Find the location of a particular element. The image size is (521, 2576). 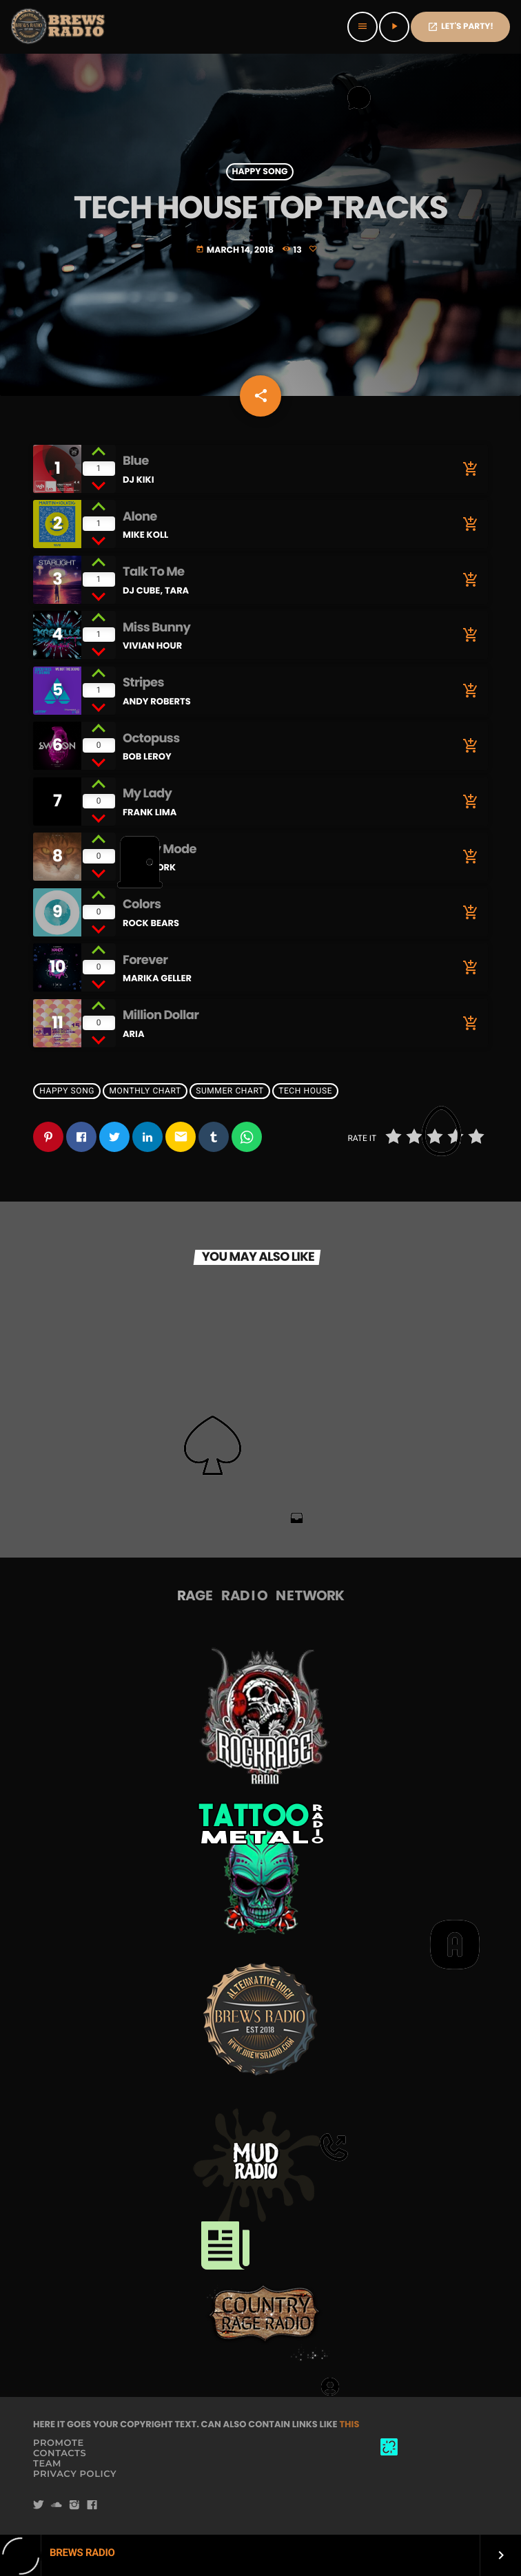

disconnect or unlink a connected account is located at coordinates (389, 2447).